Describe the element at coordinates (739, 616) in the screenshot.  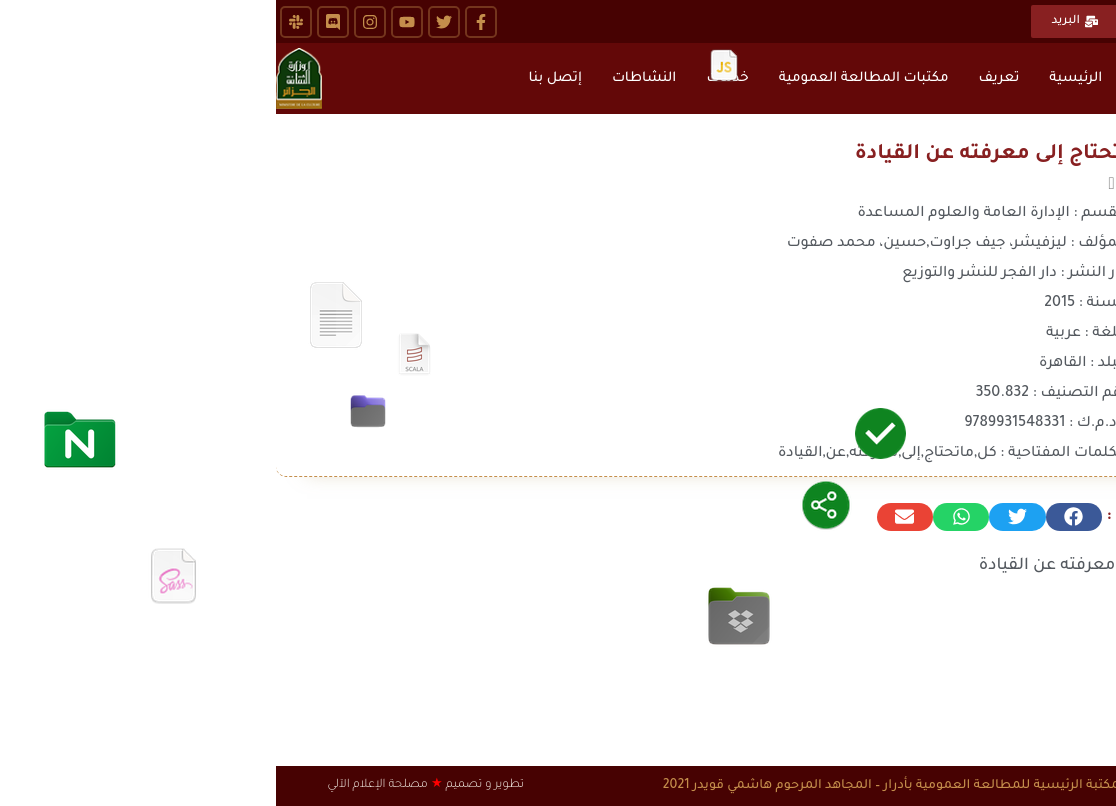
I see `open your dropbox synced folder` at that location.